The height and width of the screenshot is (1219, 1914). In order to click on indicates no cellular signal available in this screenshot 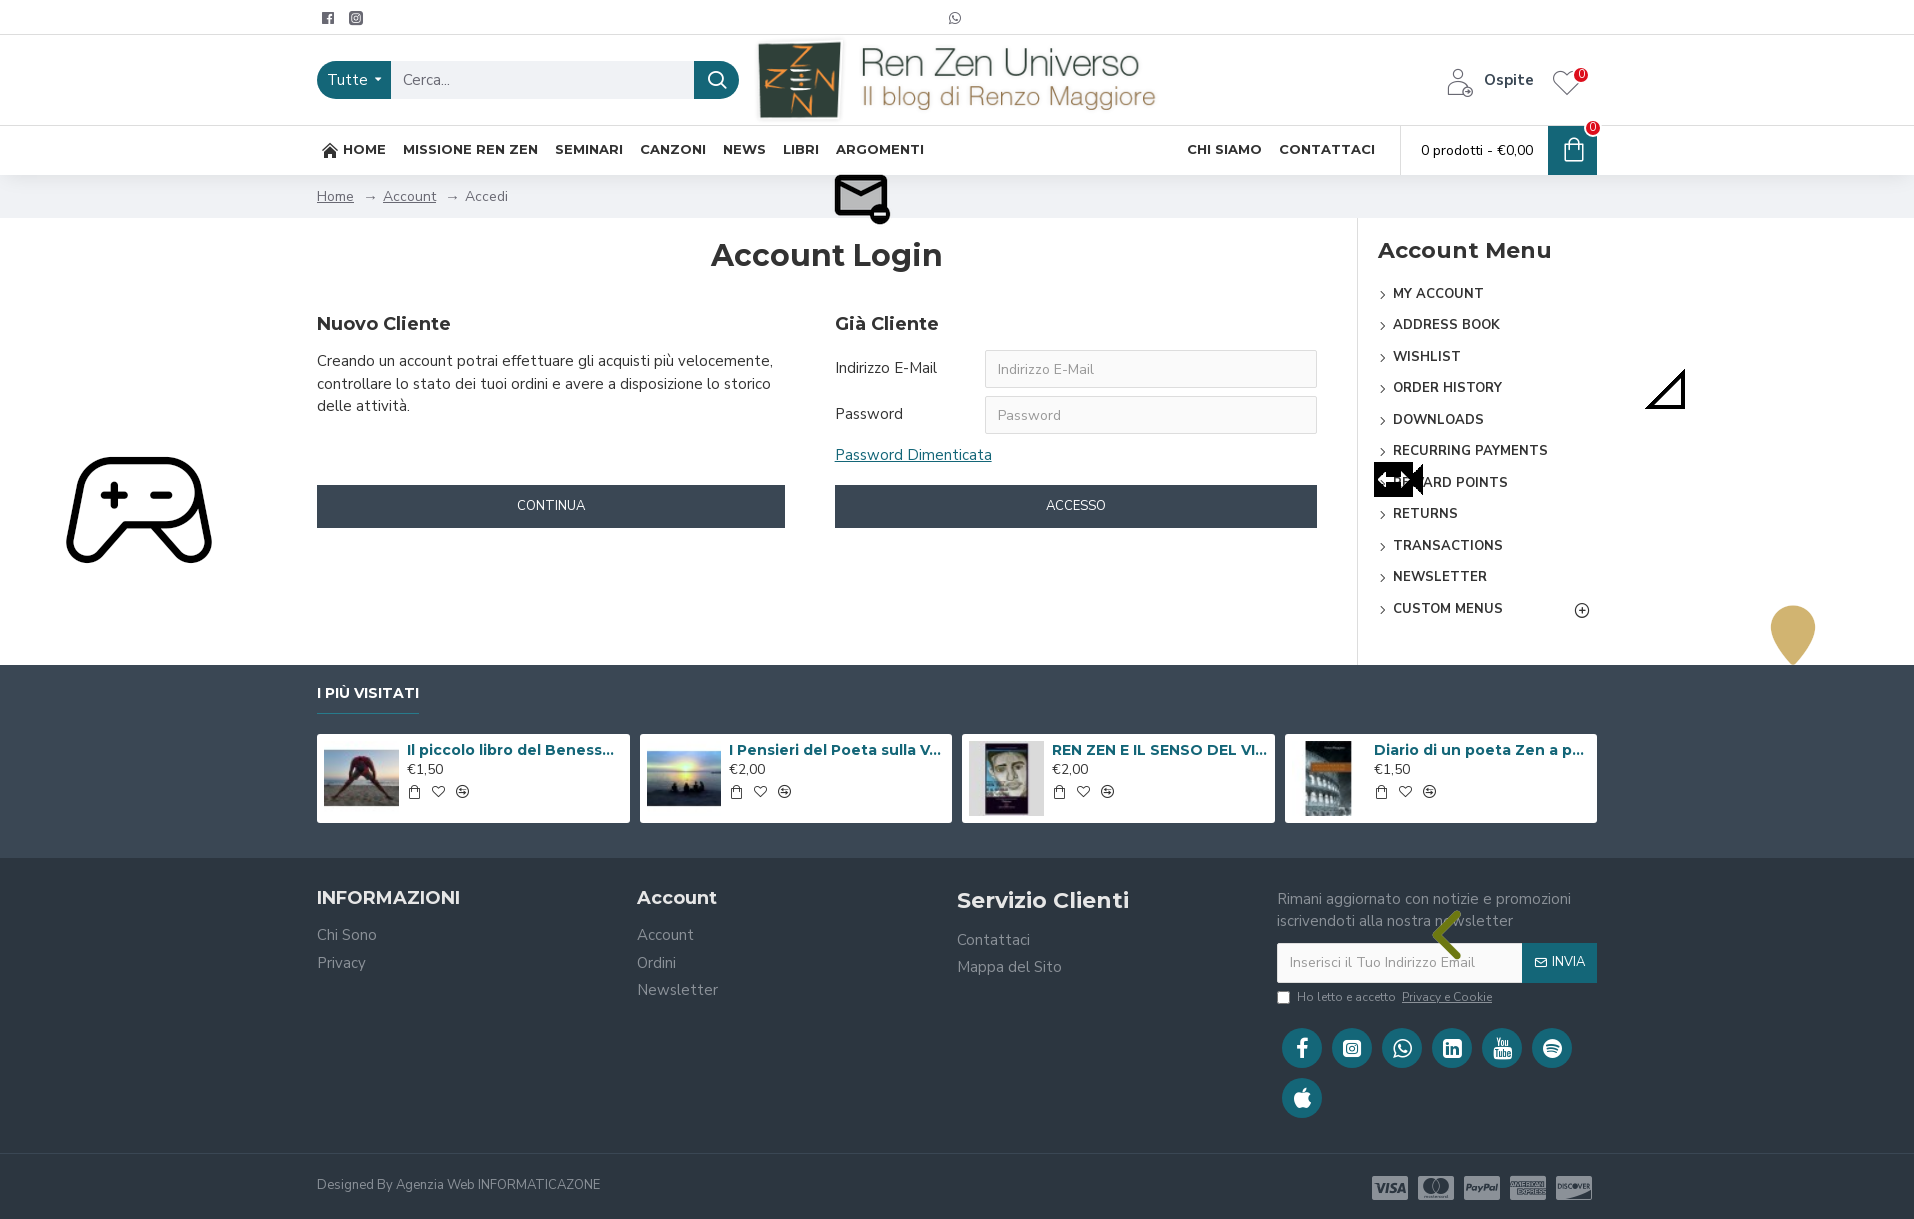, I will do `click(1665, 389)`.